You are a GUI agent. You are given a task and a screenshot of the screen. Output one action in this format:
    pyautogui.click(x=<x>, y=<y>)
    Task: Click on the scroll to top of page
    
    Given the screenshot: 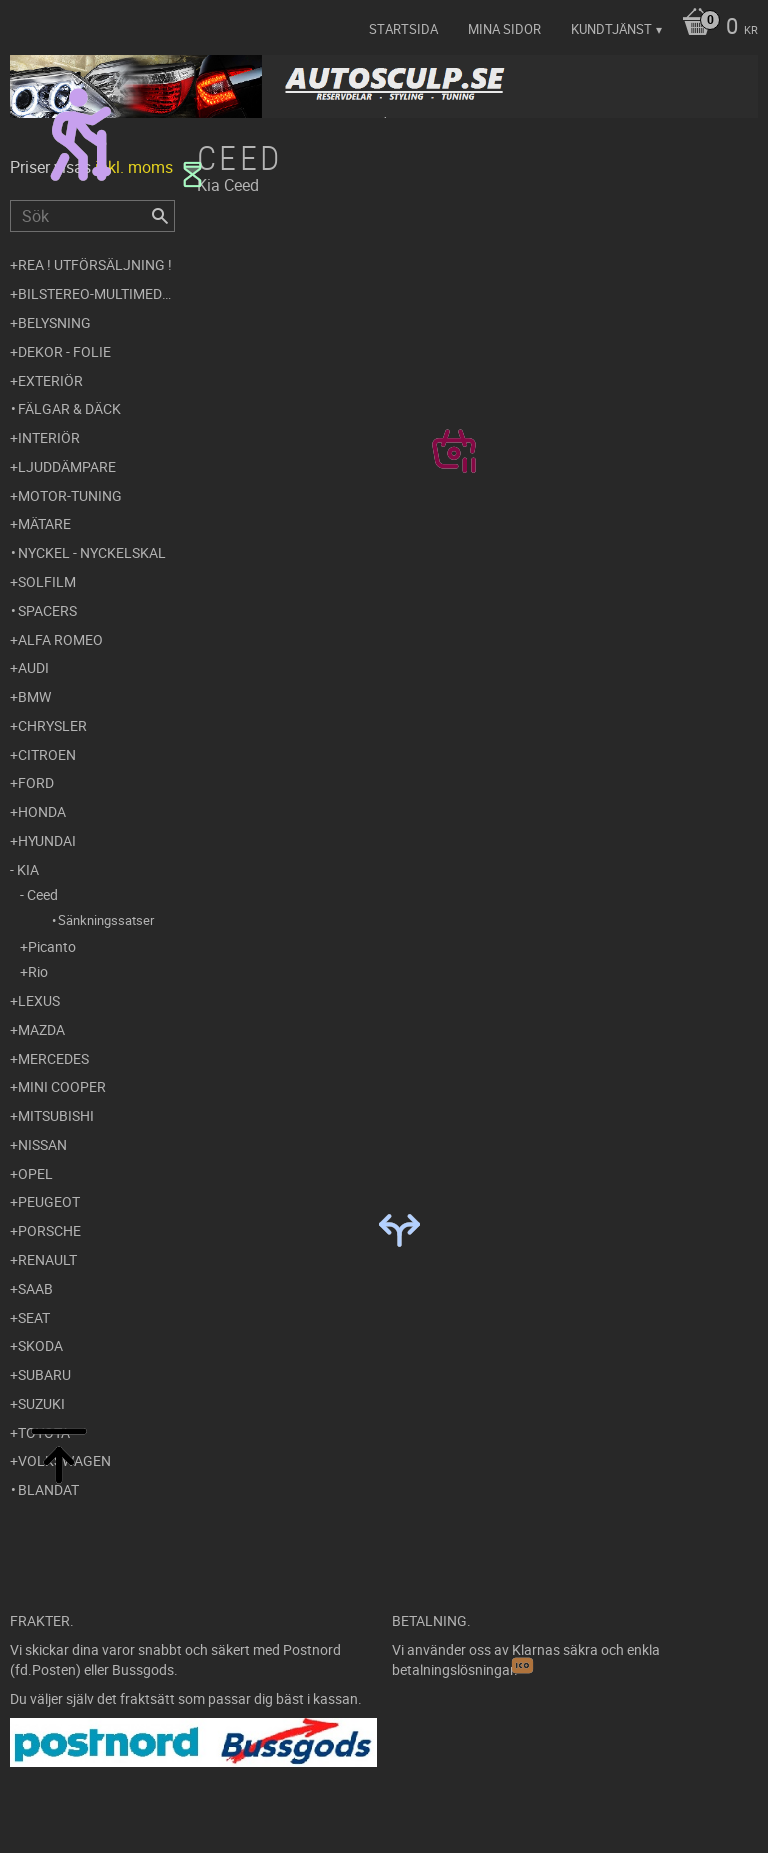 What is the action you would take?
    pyautogui.click(x=59, y=1456)
    